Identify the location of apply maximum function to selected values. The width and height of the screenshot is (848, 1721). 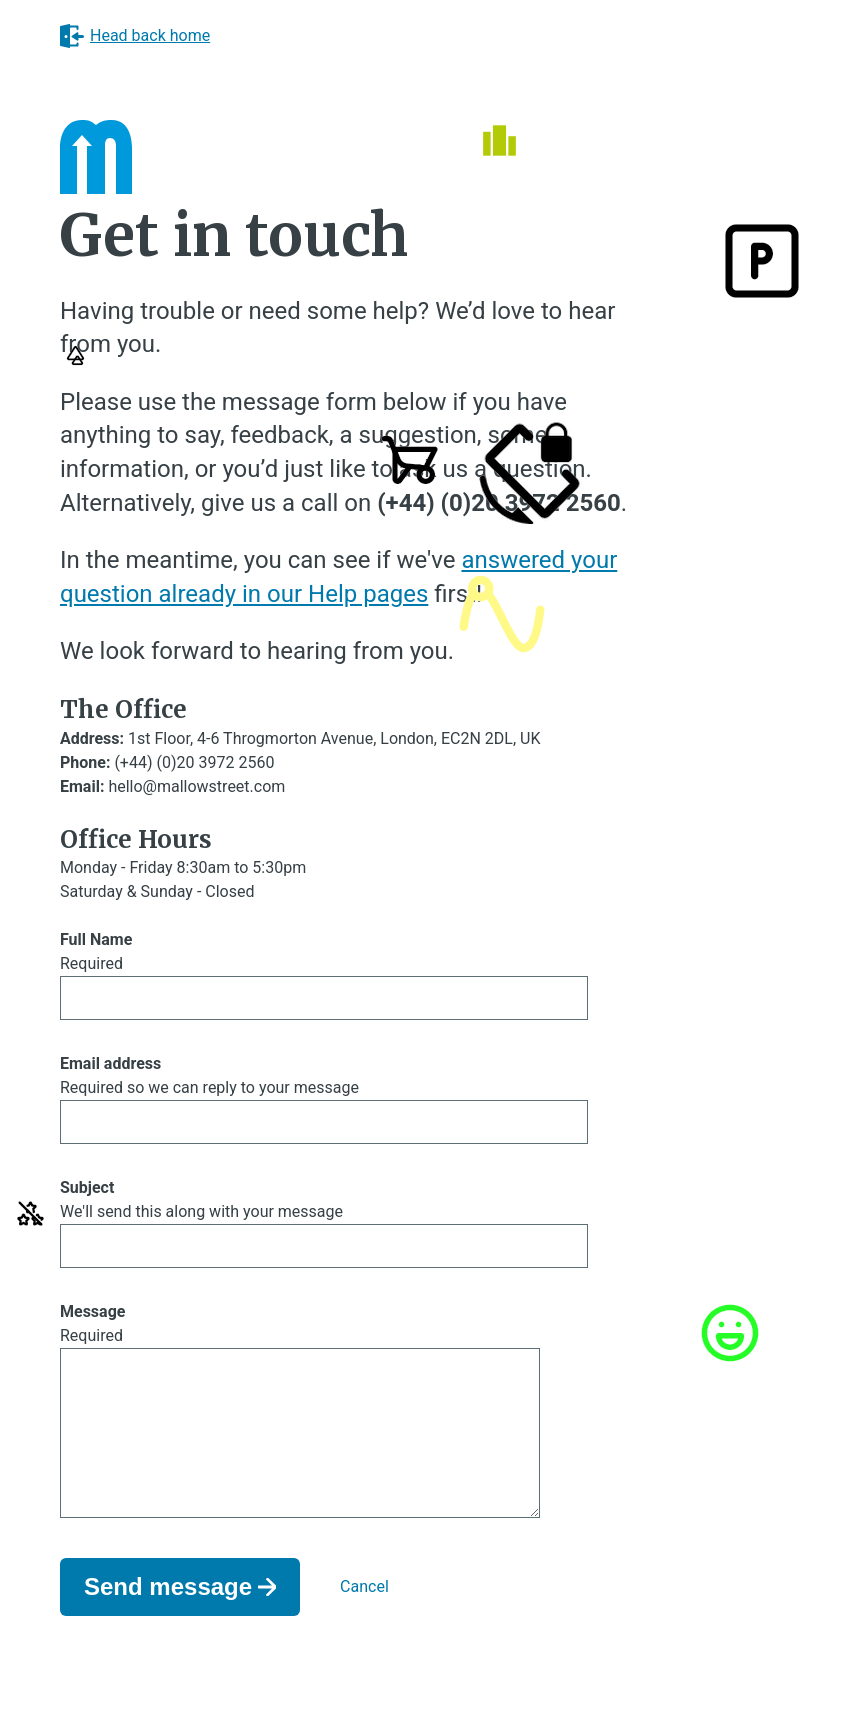
(502, 614).